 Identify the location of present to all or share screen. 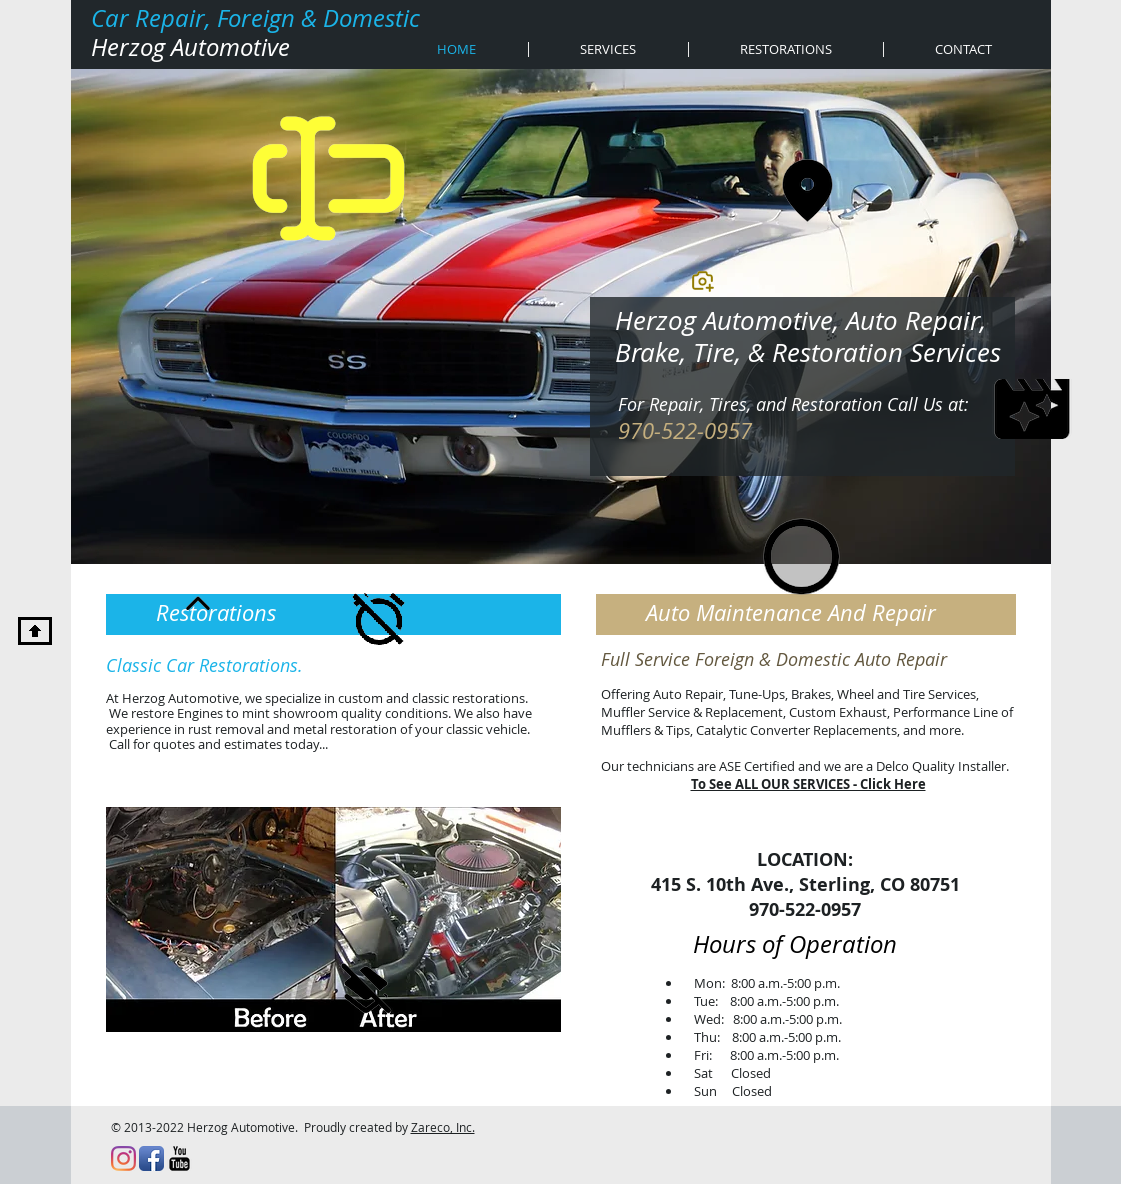
(35, 631).